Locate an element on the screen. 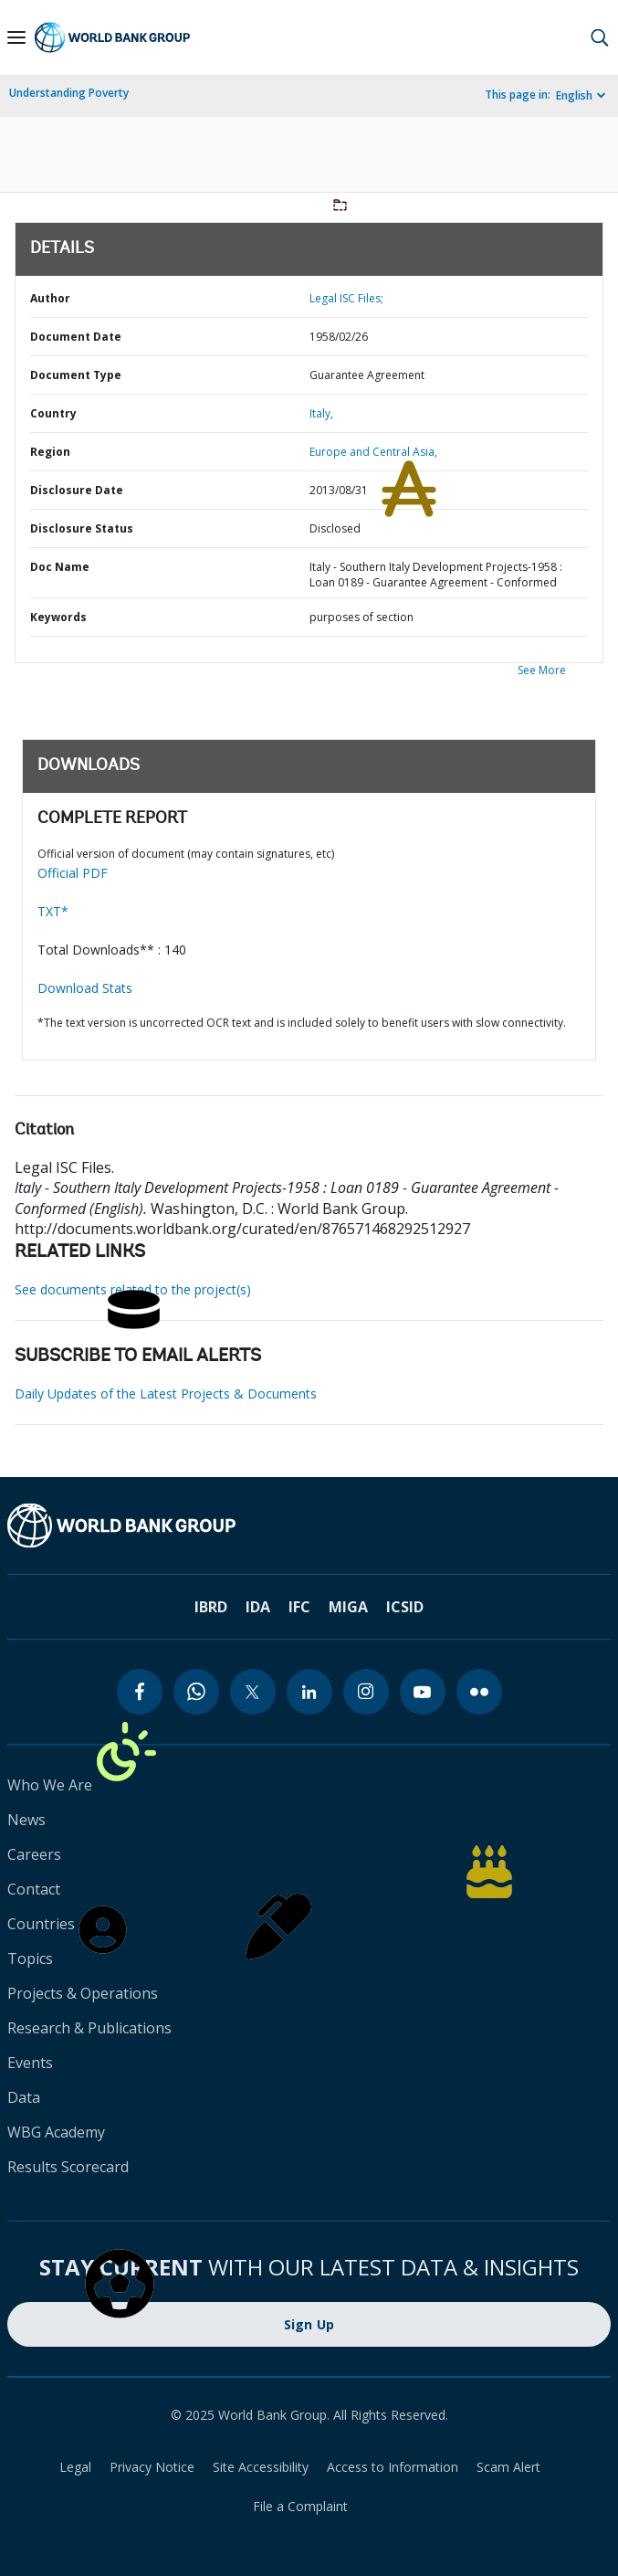 The height and width of the screenshot is (2576, 618). create a new folder is located at coordinates (340, 205).